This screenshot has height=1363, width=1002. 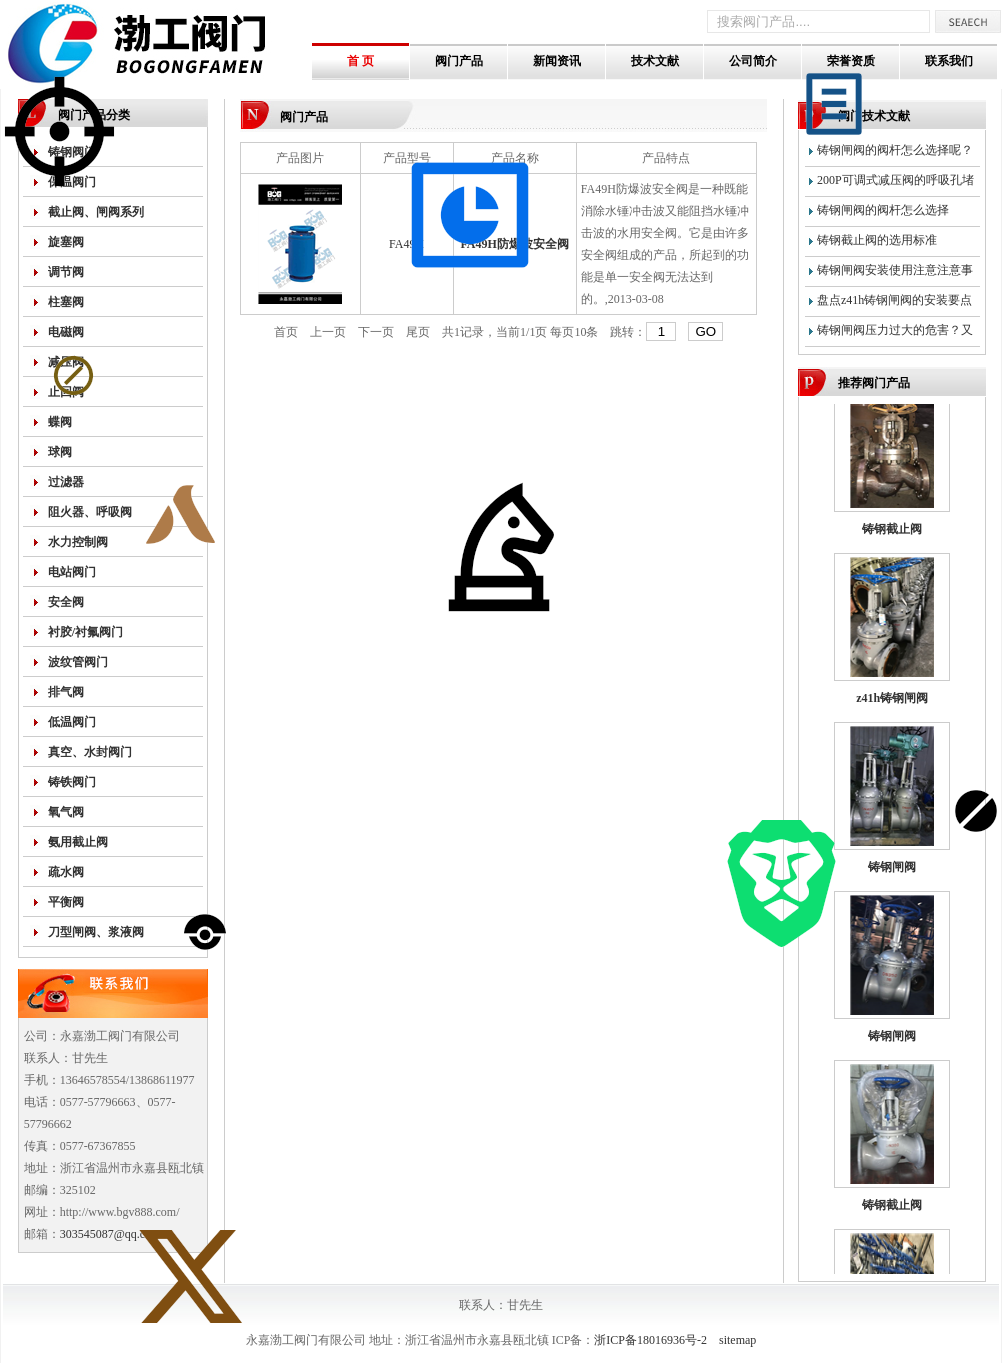 What do you see at coordinates (976, 811) in the screenshot?
I see `indicates a prohibited or blocked action` at bounding box center [976, 811].